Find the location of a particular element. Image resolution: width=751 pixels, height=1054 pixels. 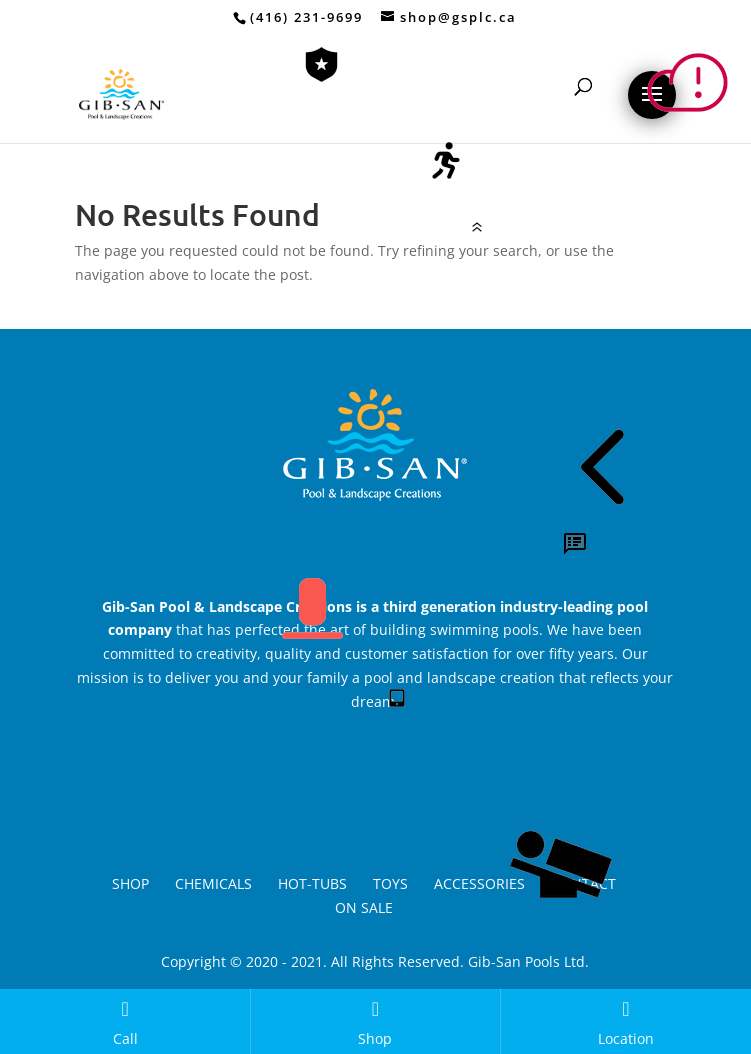

indicates lie-flat seat availability on flight is located at coordinates (558, 865).